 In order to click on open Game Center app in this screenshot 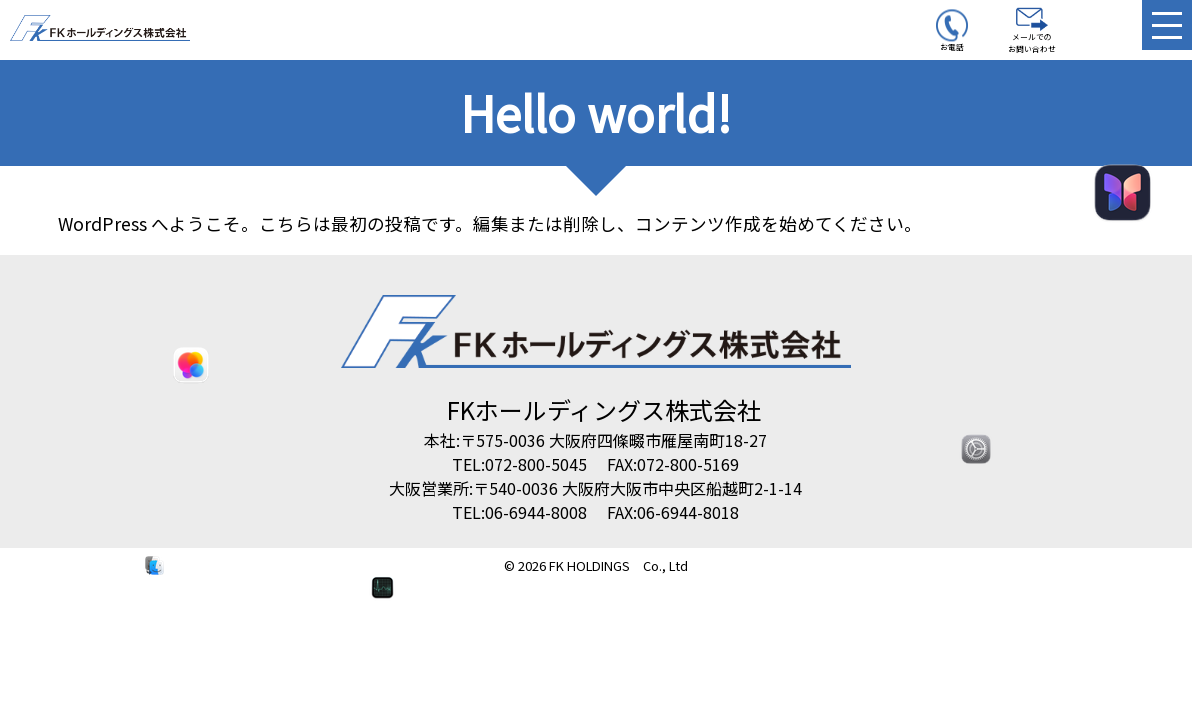, I will do `click(191, 365)`.